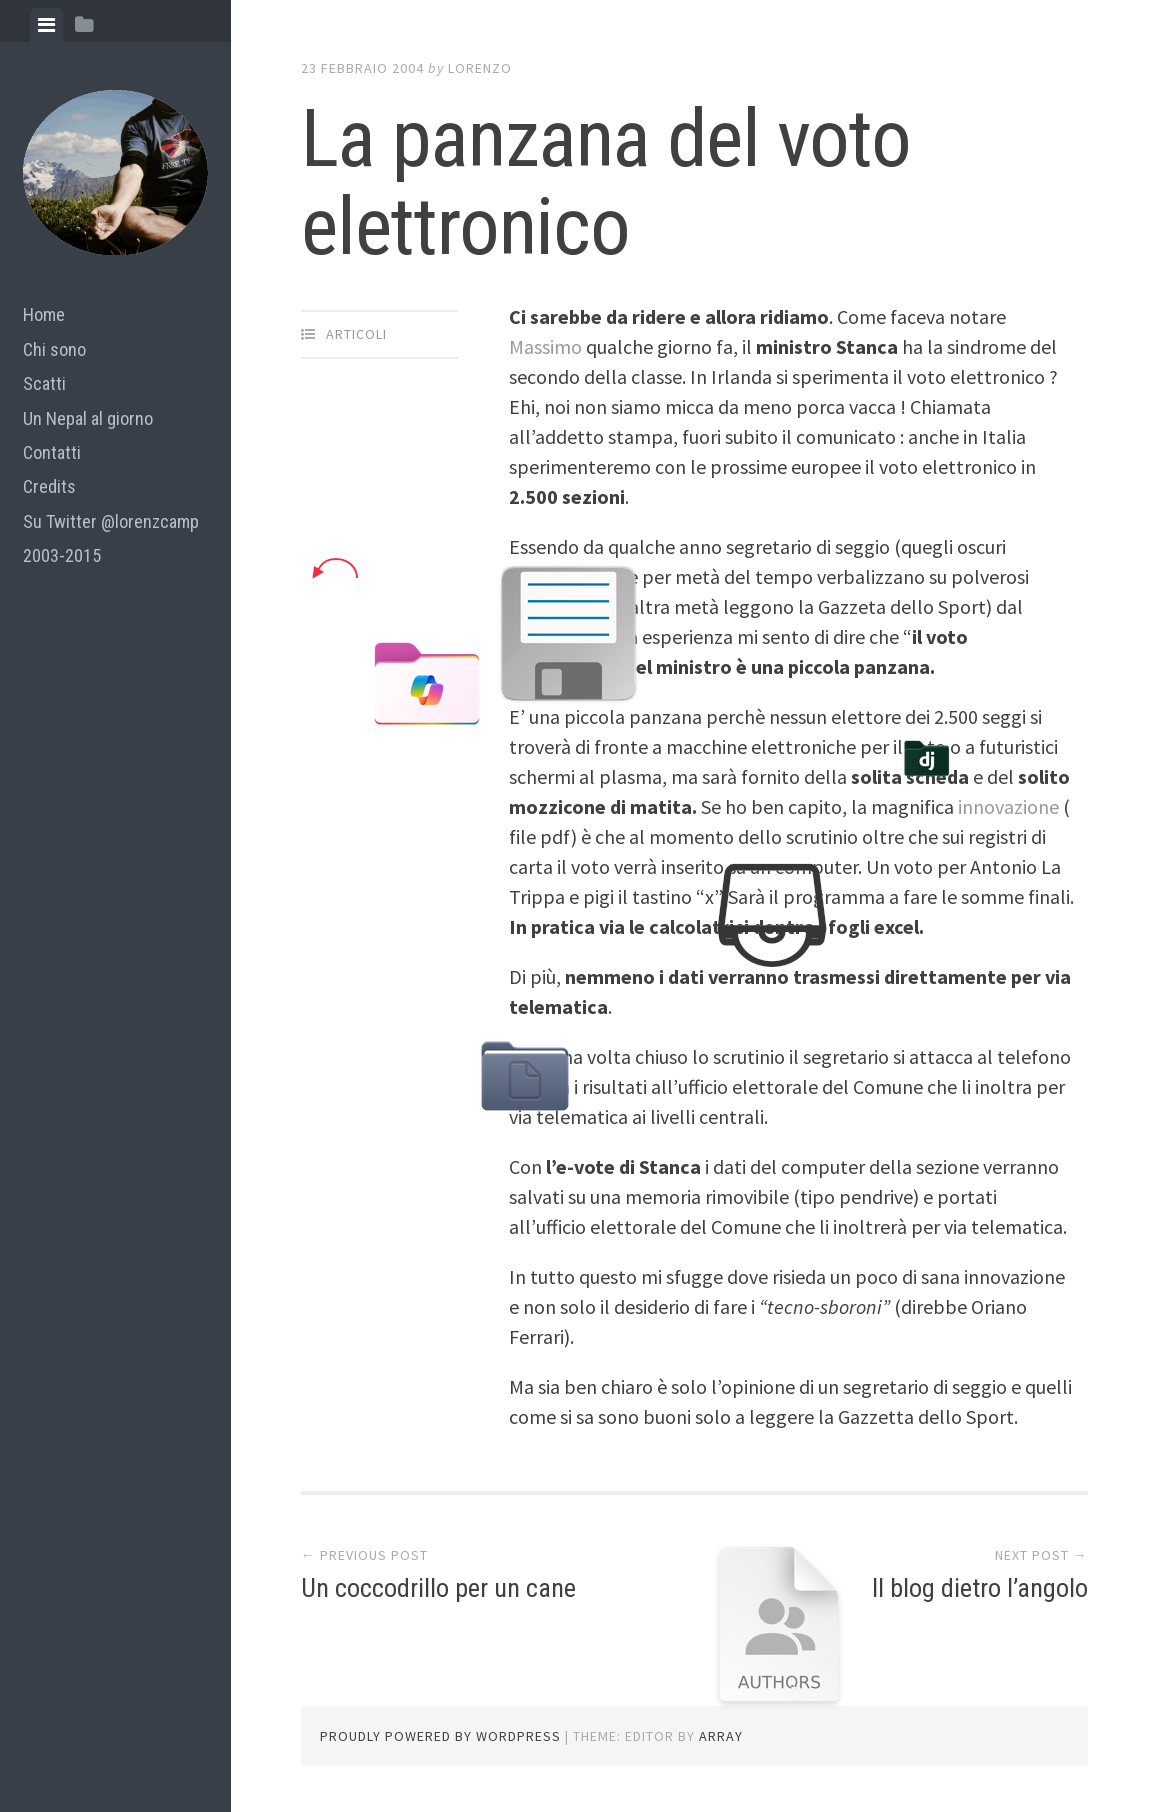  I want to click on open folder containing microsoft copilot 365 files, so click(426, 686).